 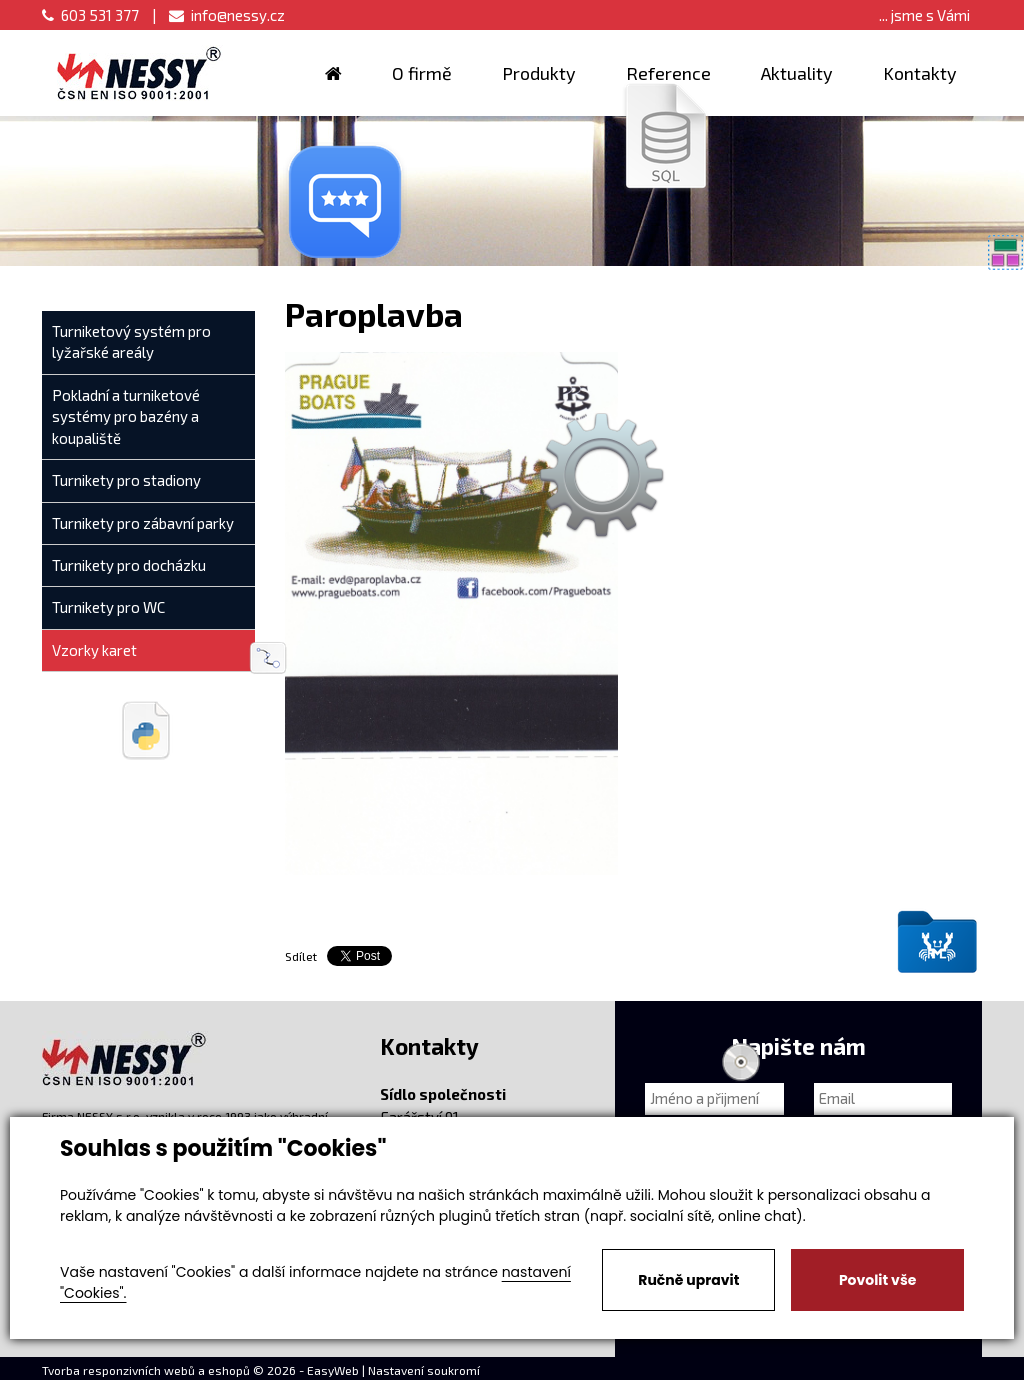 I want to click on access advanced settings, so click(x=602, y=476).